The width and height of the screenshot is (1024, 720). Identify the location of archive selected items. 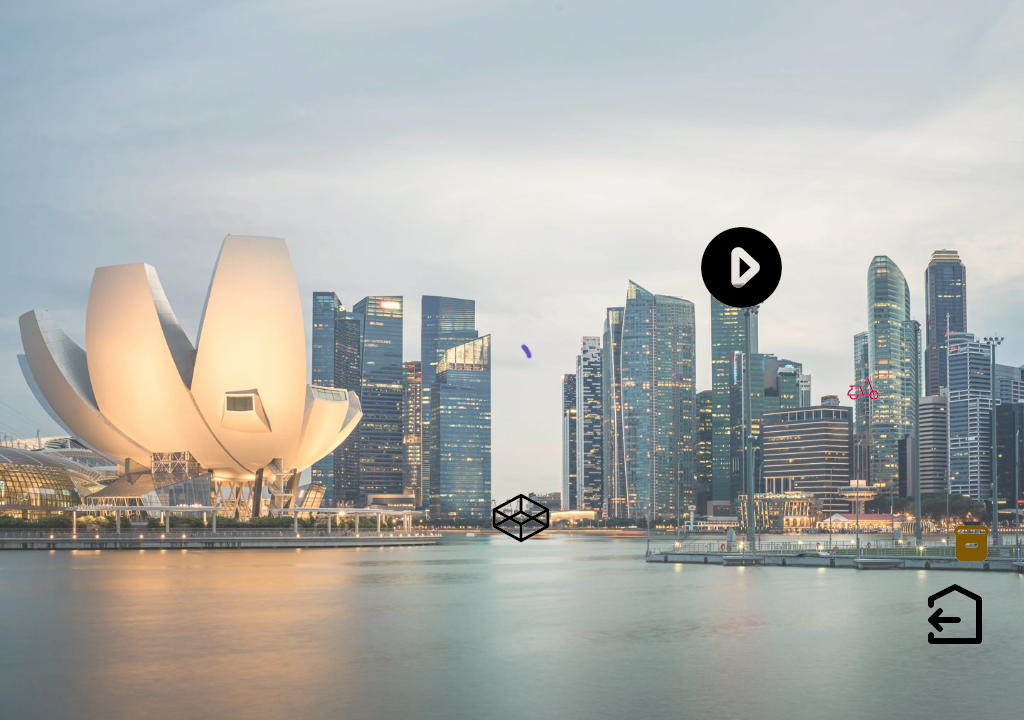
(971, 543).